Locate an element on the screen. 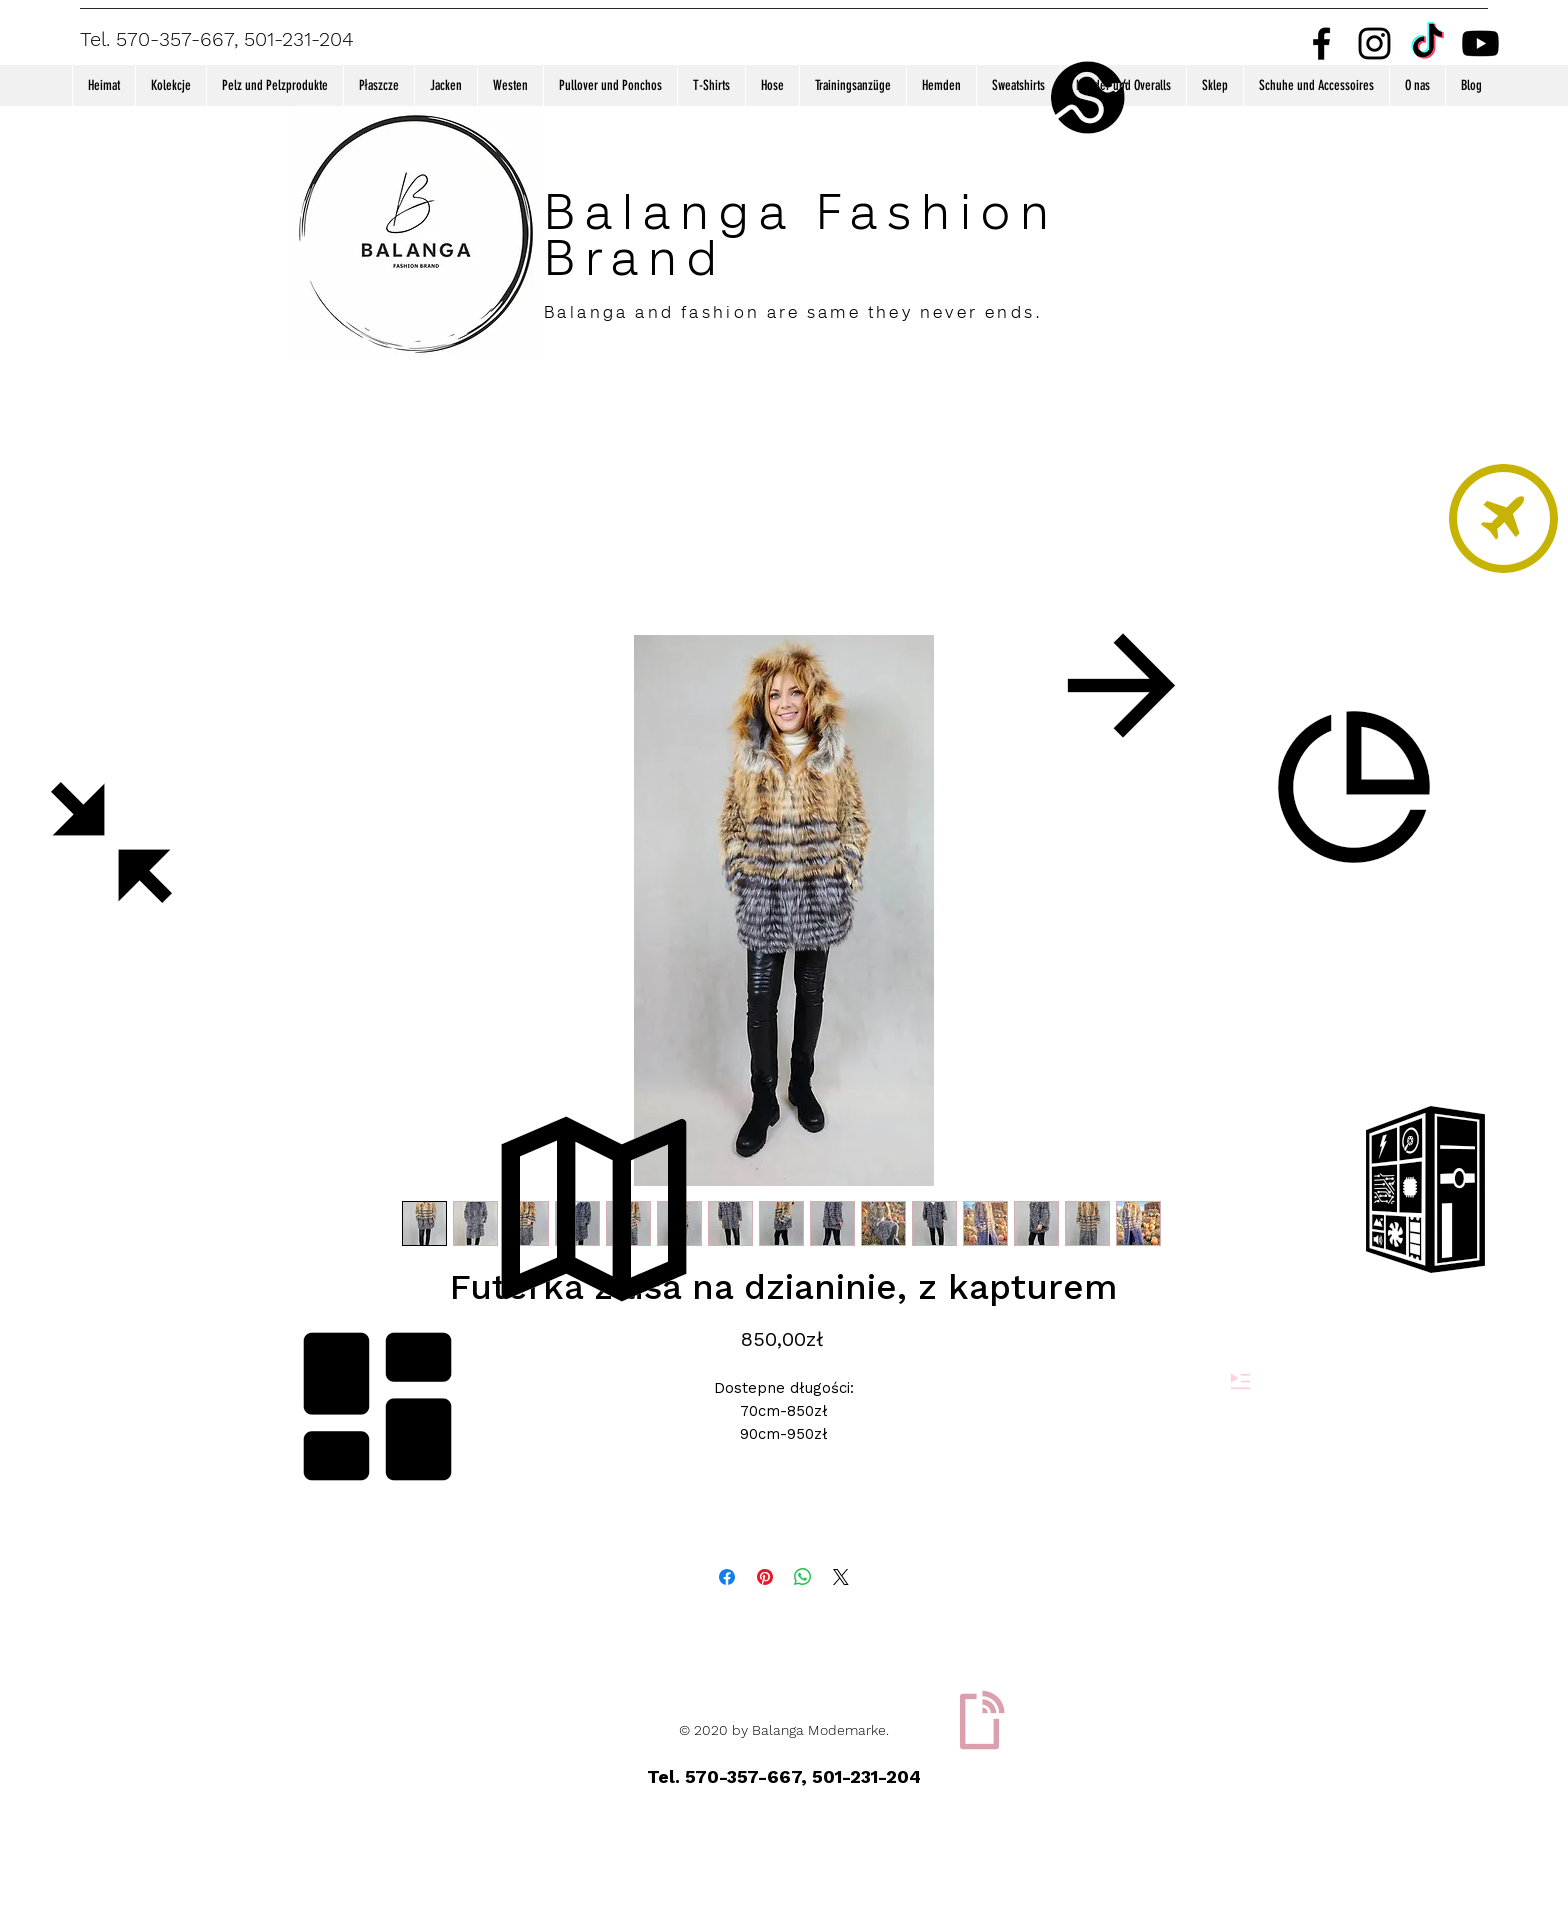 The image size is (1568, 1908). scipy python library logo is located at coordinates (1089, 97).